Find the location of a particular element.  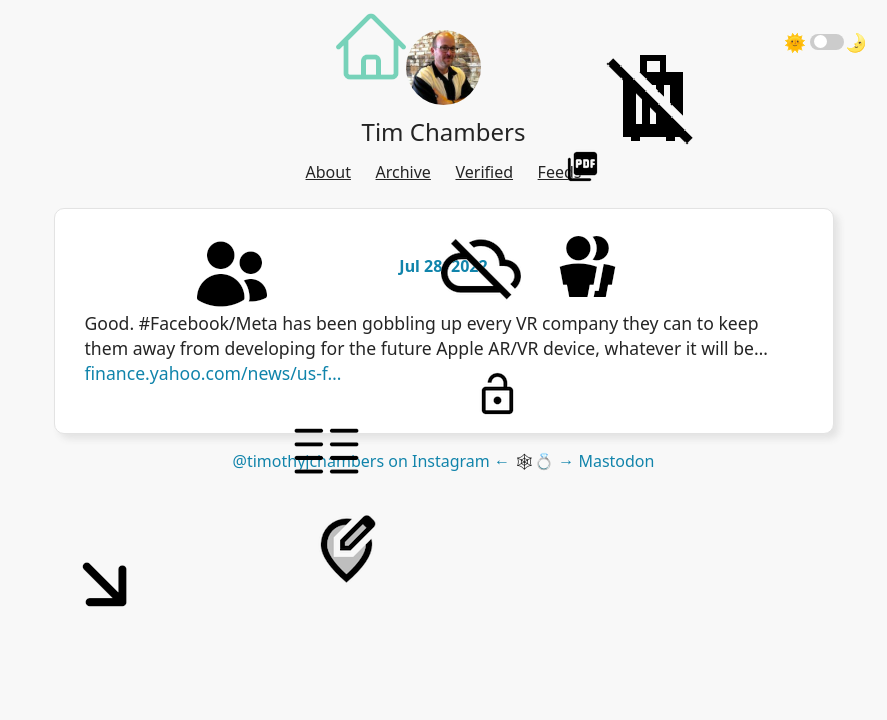

navigate to home screen is located at coordinates (371, 47).